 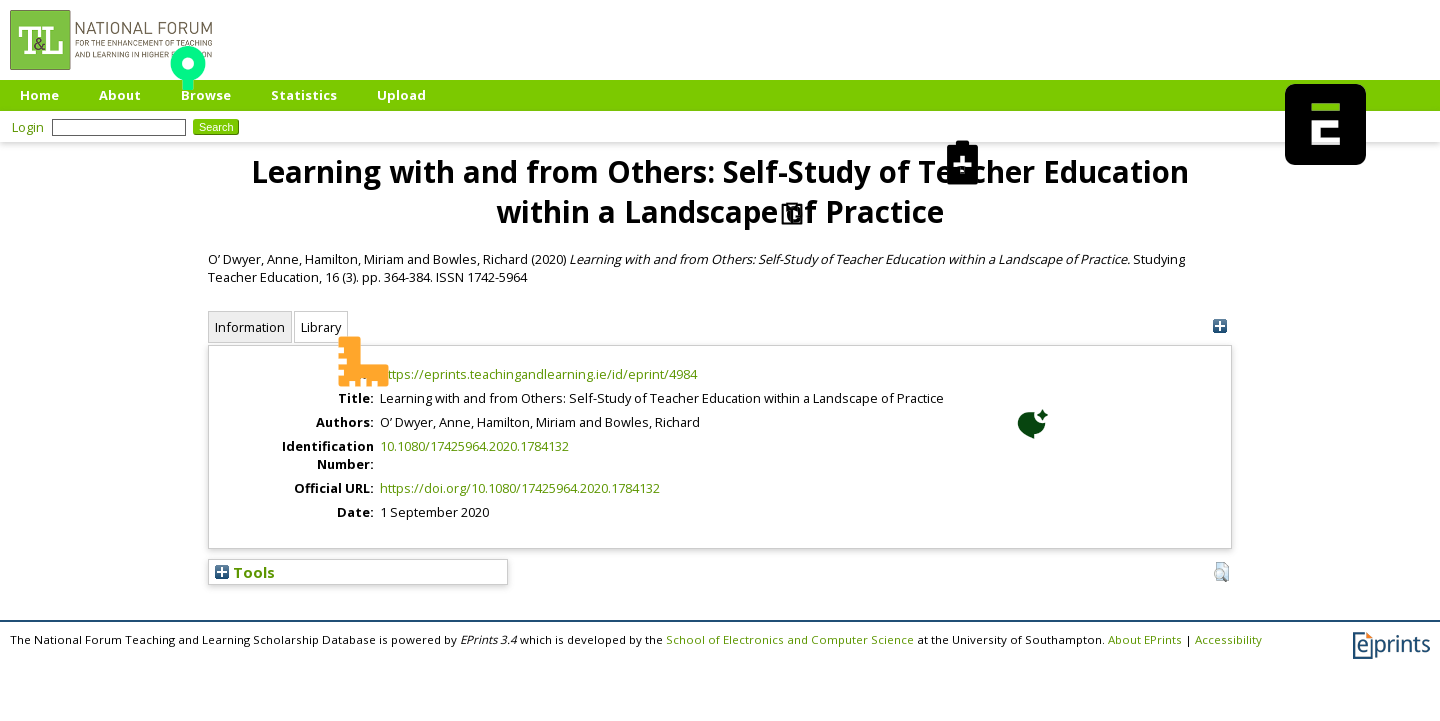 I want to click on open ERPNext application, so click(x=1325, y=124).